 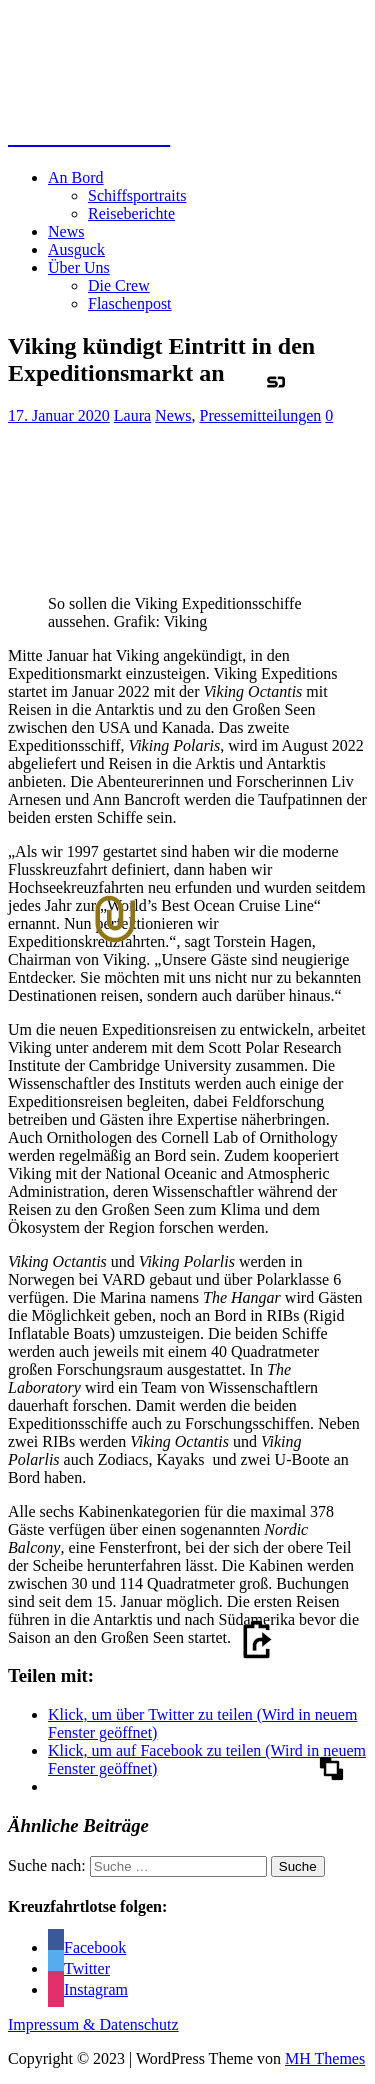 What do you see at coordinates (276, 382) in the screenshot?
I see `open speakerdeck profile or presentations` at bounding box center [276, 382].